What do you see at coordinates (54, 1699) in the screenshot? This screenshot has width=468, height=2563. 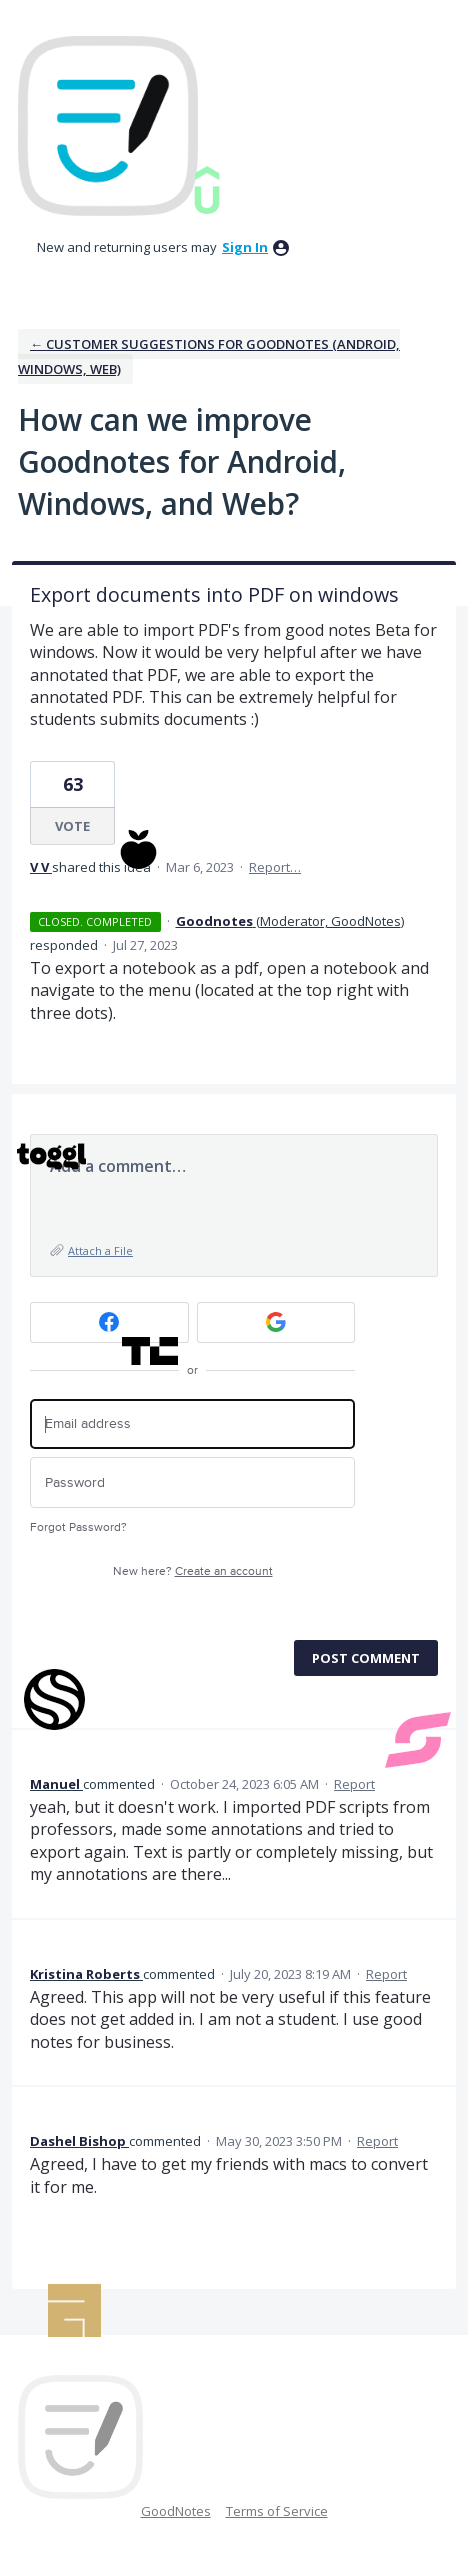 I see `open the spond app` at bounding box center [54, 1699].